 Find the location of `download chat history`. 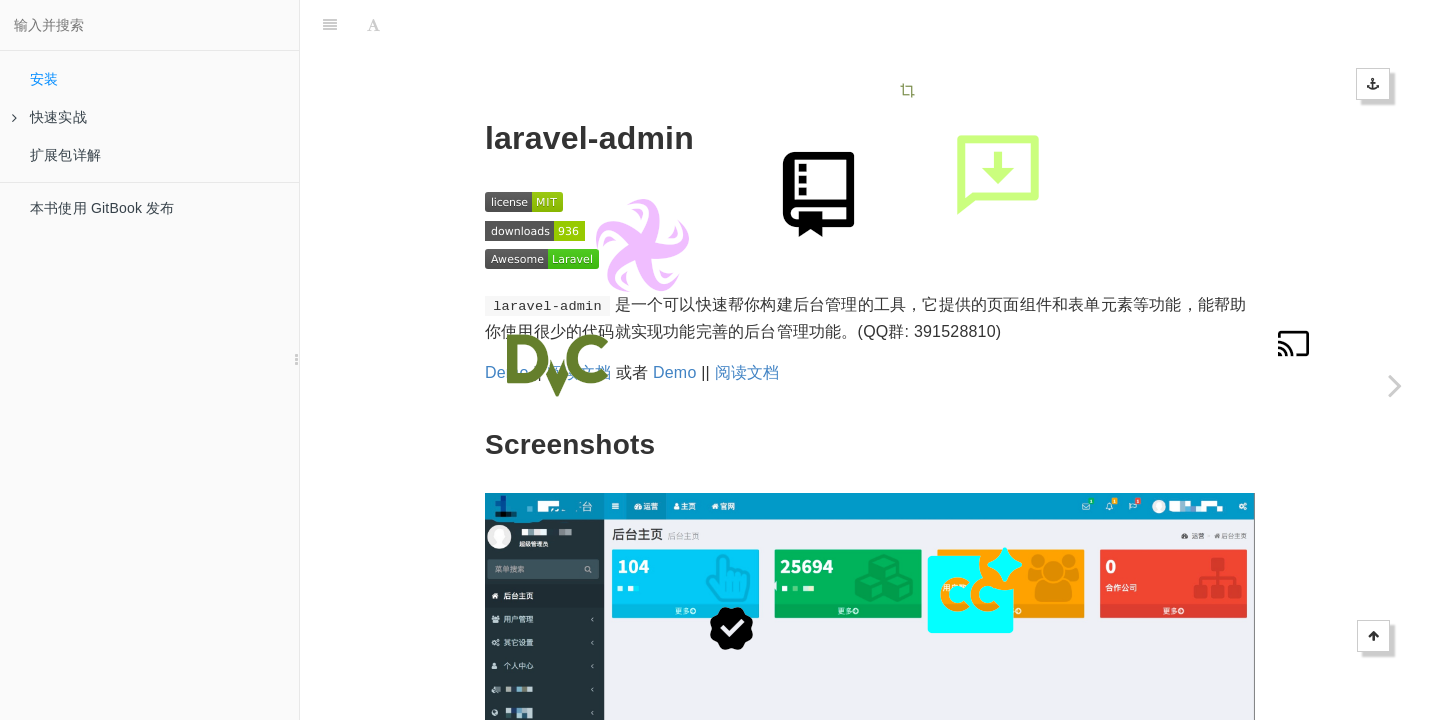

download chat history is located at coordinates (998, 172).